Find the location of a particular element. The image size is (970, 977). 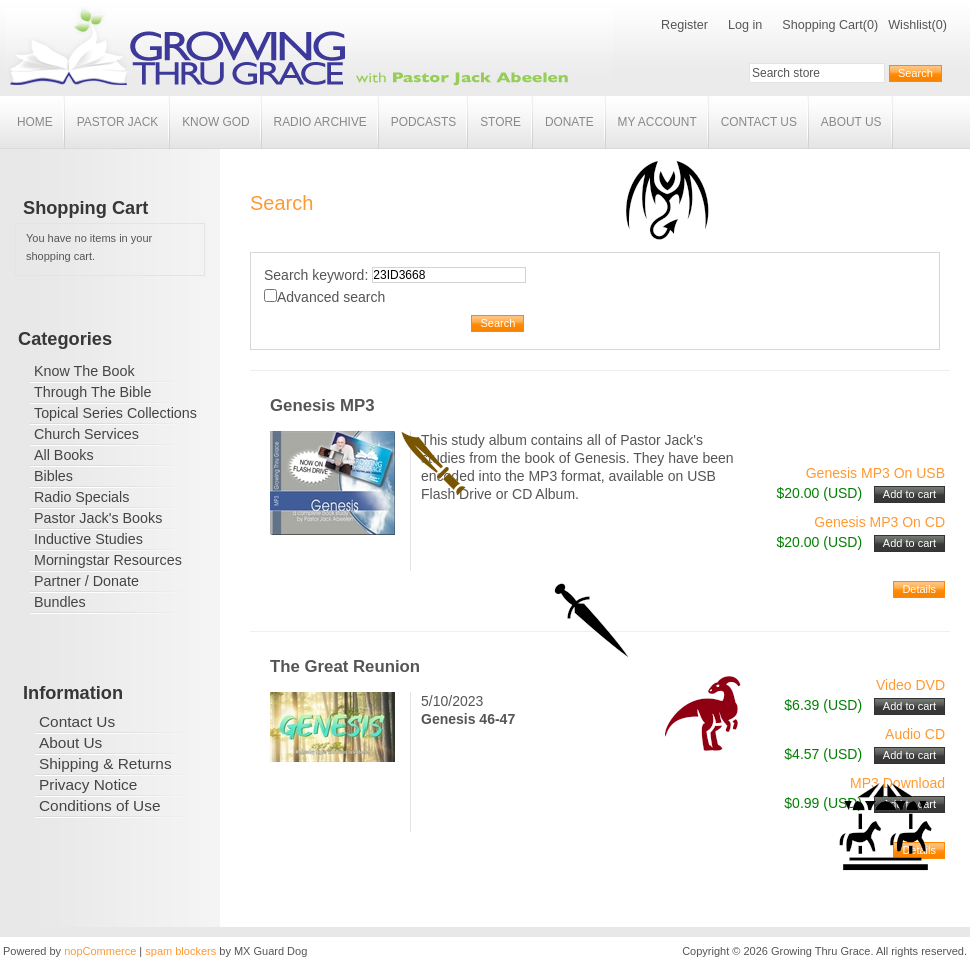

select a dagger or stabbing weapon in a game is located at coordinates (591, 620).